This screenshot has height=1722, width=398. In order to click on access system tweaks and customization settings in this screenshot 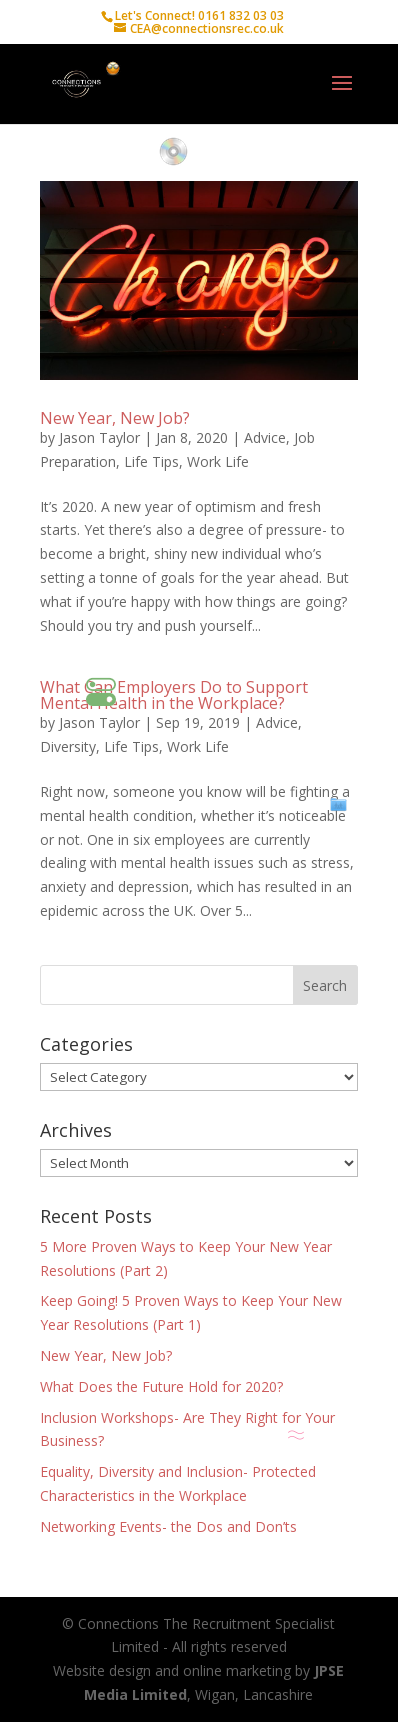, I will do `click(101, 691)`.